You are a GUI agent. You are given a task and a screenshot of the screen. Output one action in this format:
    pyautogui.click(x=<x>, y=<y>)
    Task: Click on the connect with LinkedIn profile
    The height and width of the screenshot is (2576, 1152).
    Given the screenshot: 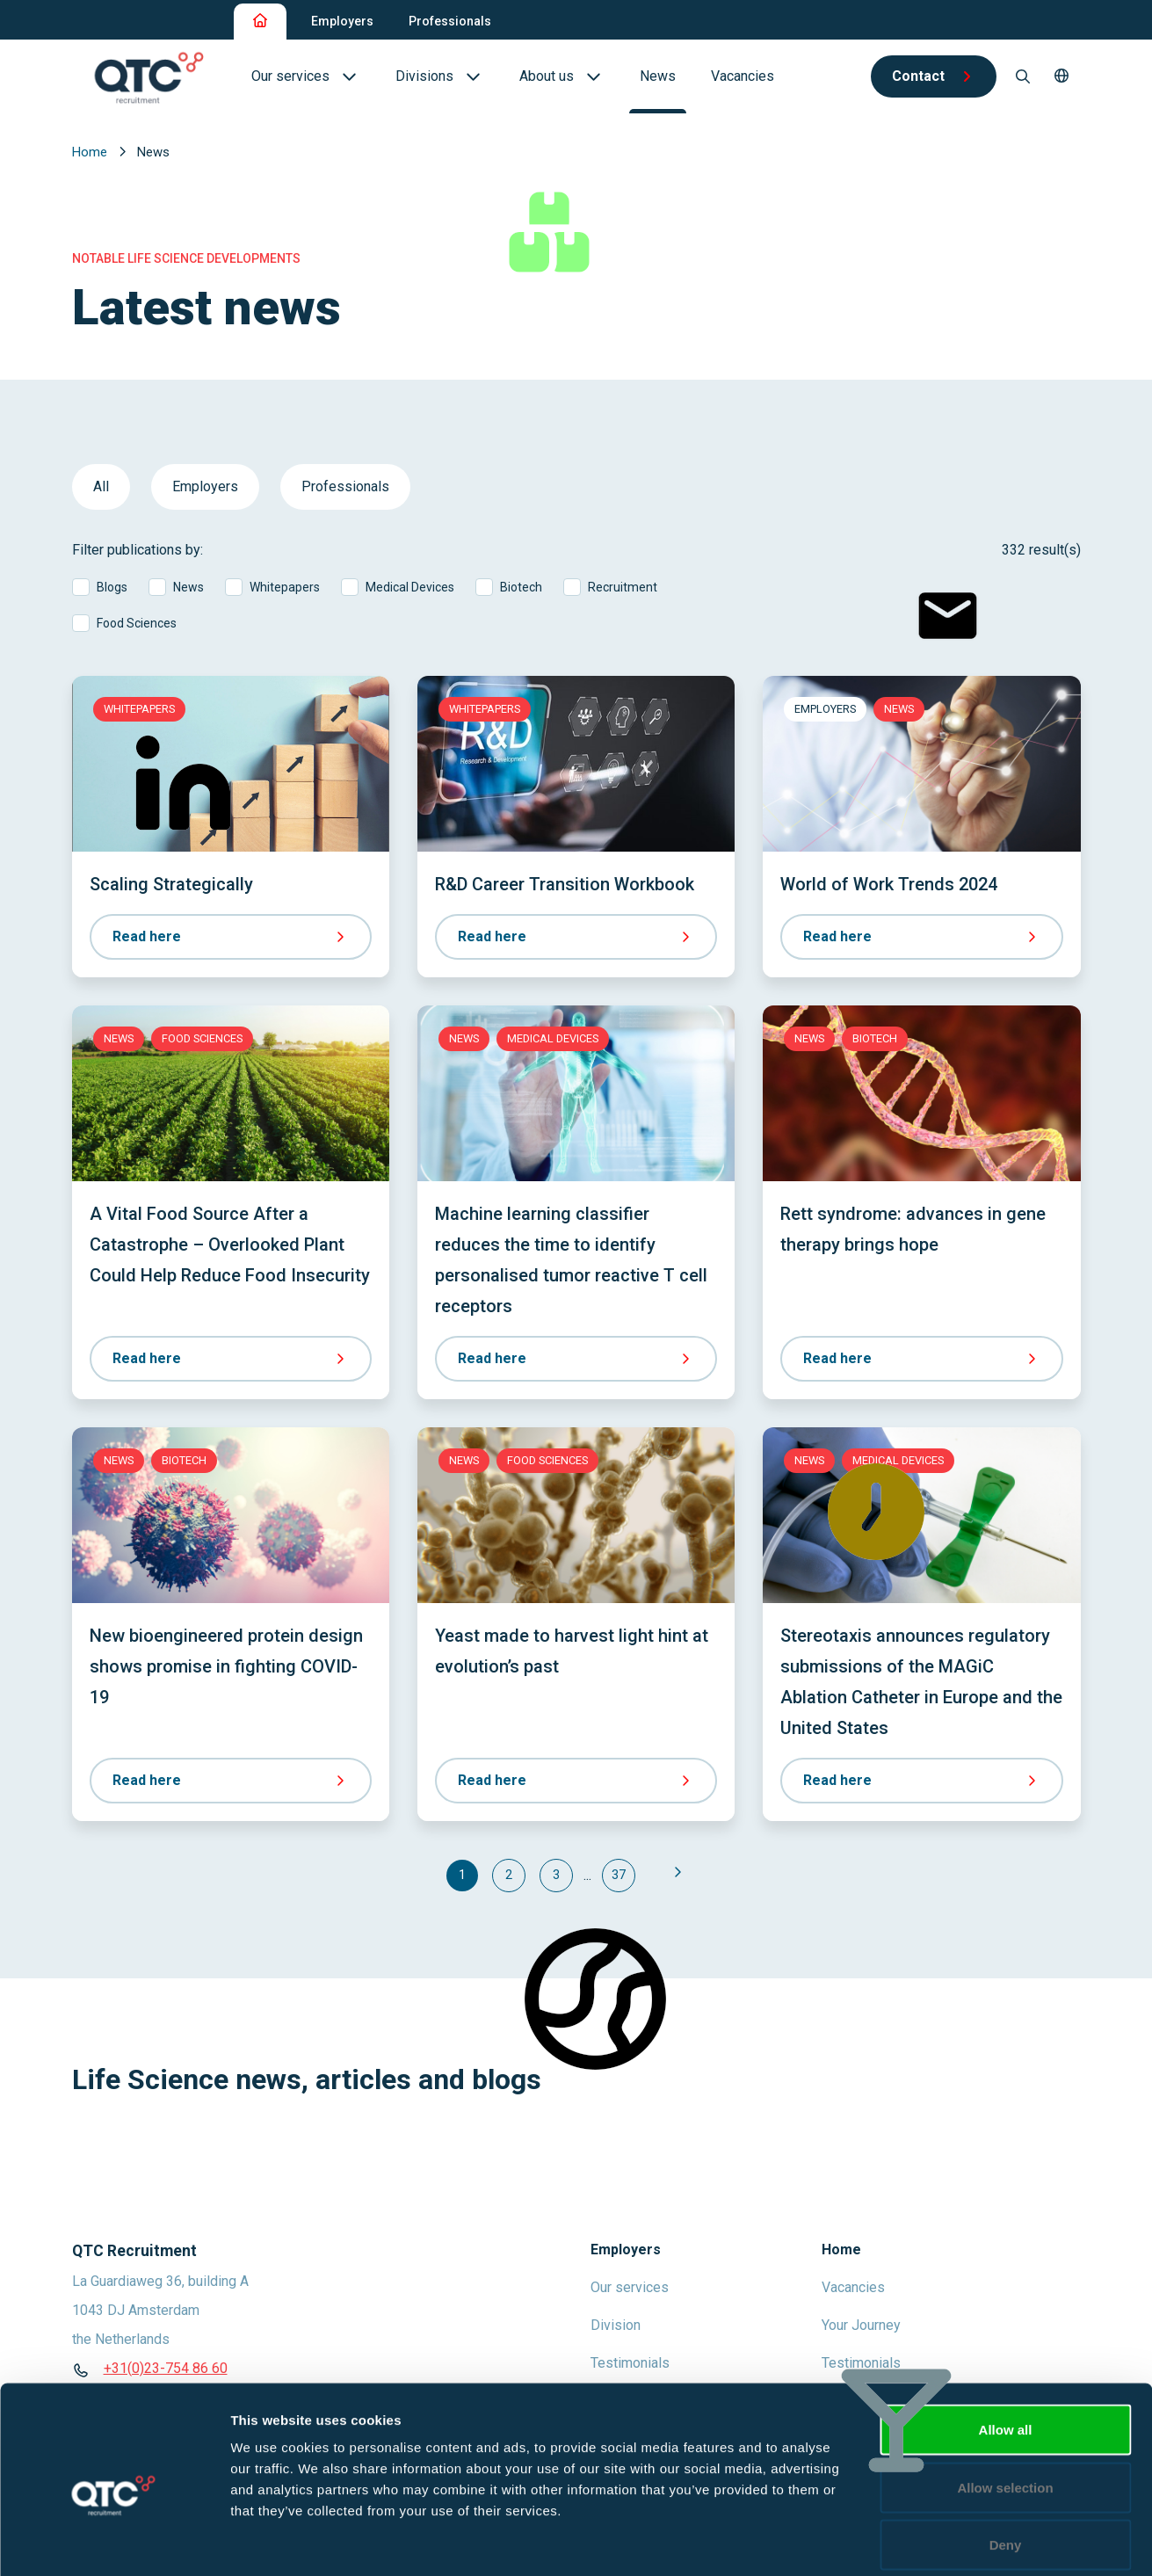 What is the action you would take?
    pyautogui.click(x=183, y=782)
    